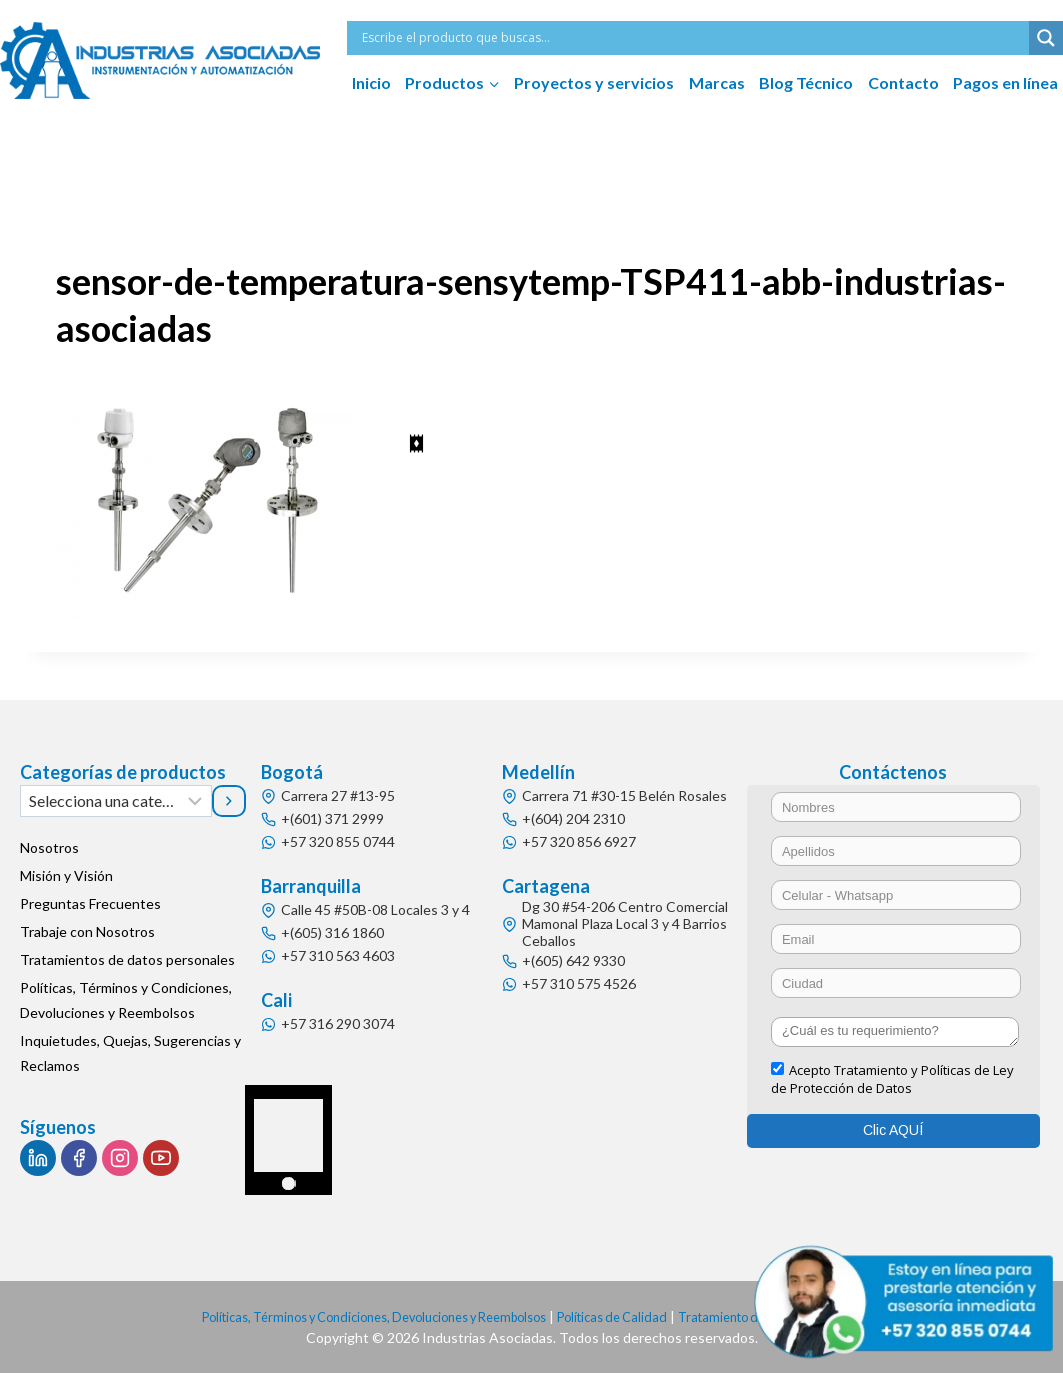 The width and height of the screenshot is (1063, 1373). What do you see at coordinates (416, 443) in the screenshot?
I see `view or manage rug products in a home decor app` at bounding box center [416, 443].